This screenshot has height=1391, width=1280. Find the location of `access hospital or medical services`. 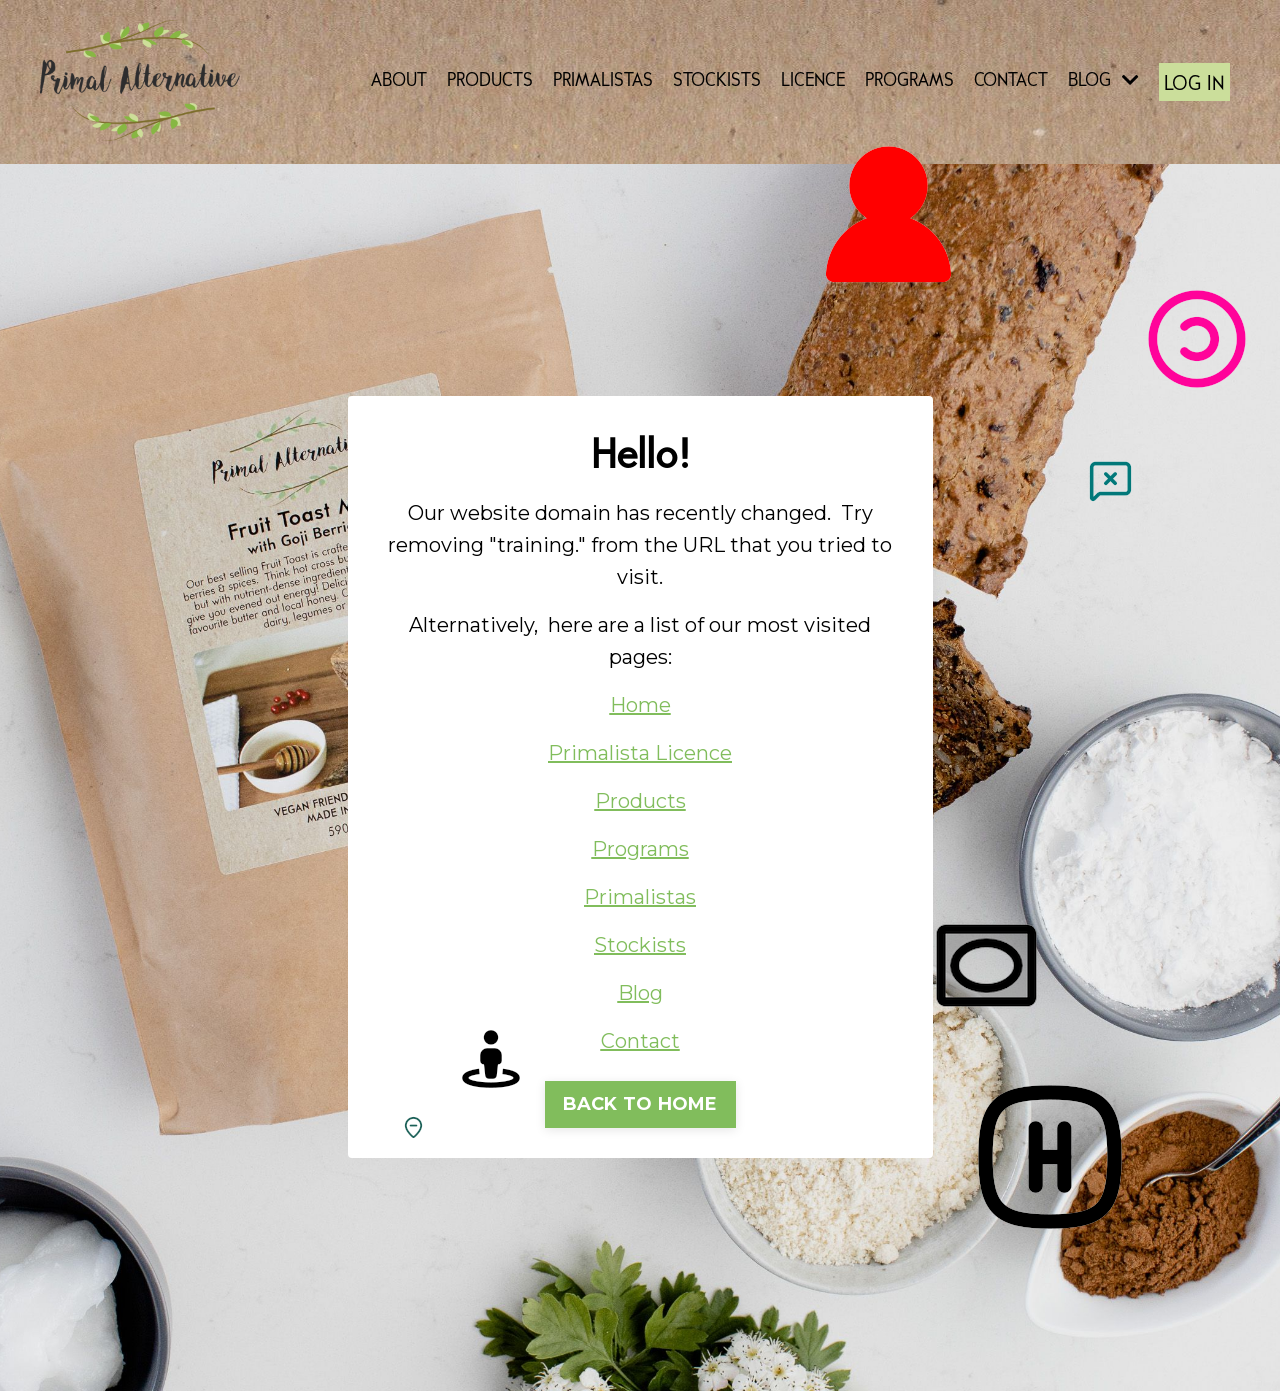

access hospital or medical services is located at coordinates (1050, 1157).